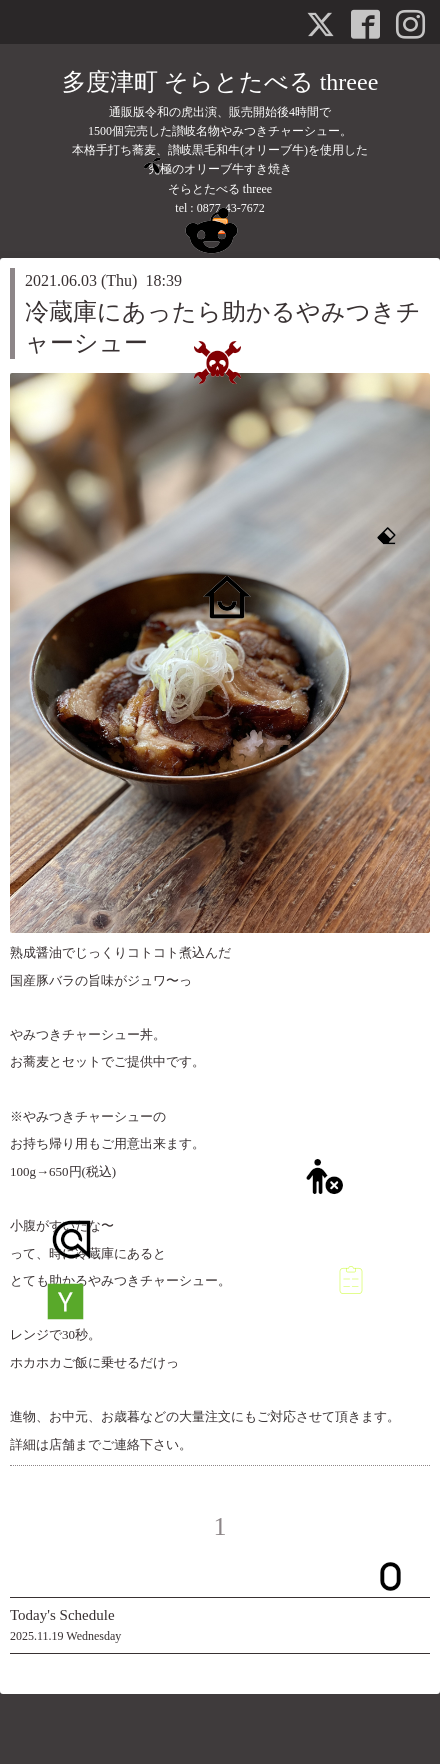 This screenshot has height=1764, width=440. I want to click on erase or clear content, so click(387, 536).